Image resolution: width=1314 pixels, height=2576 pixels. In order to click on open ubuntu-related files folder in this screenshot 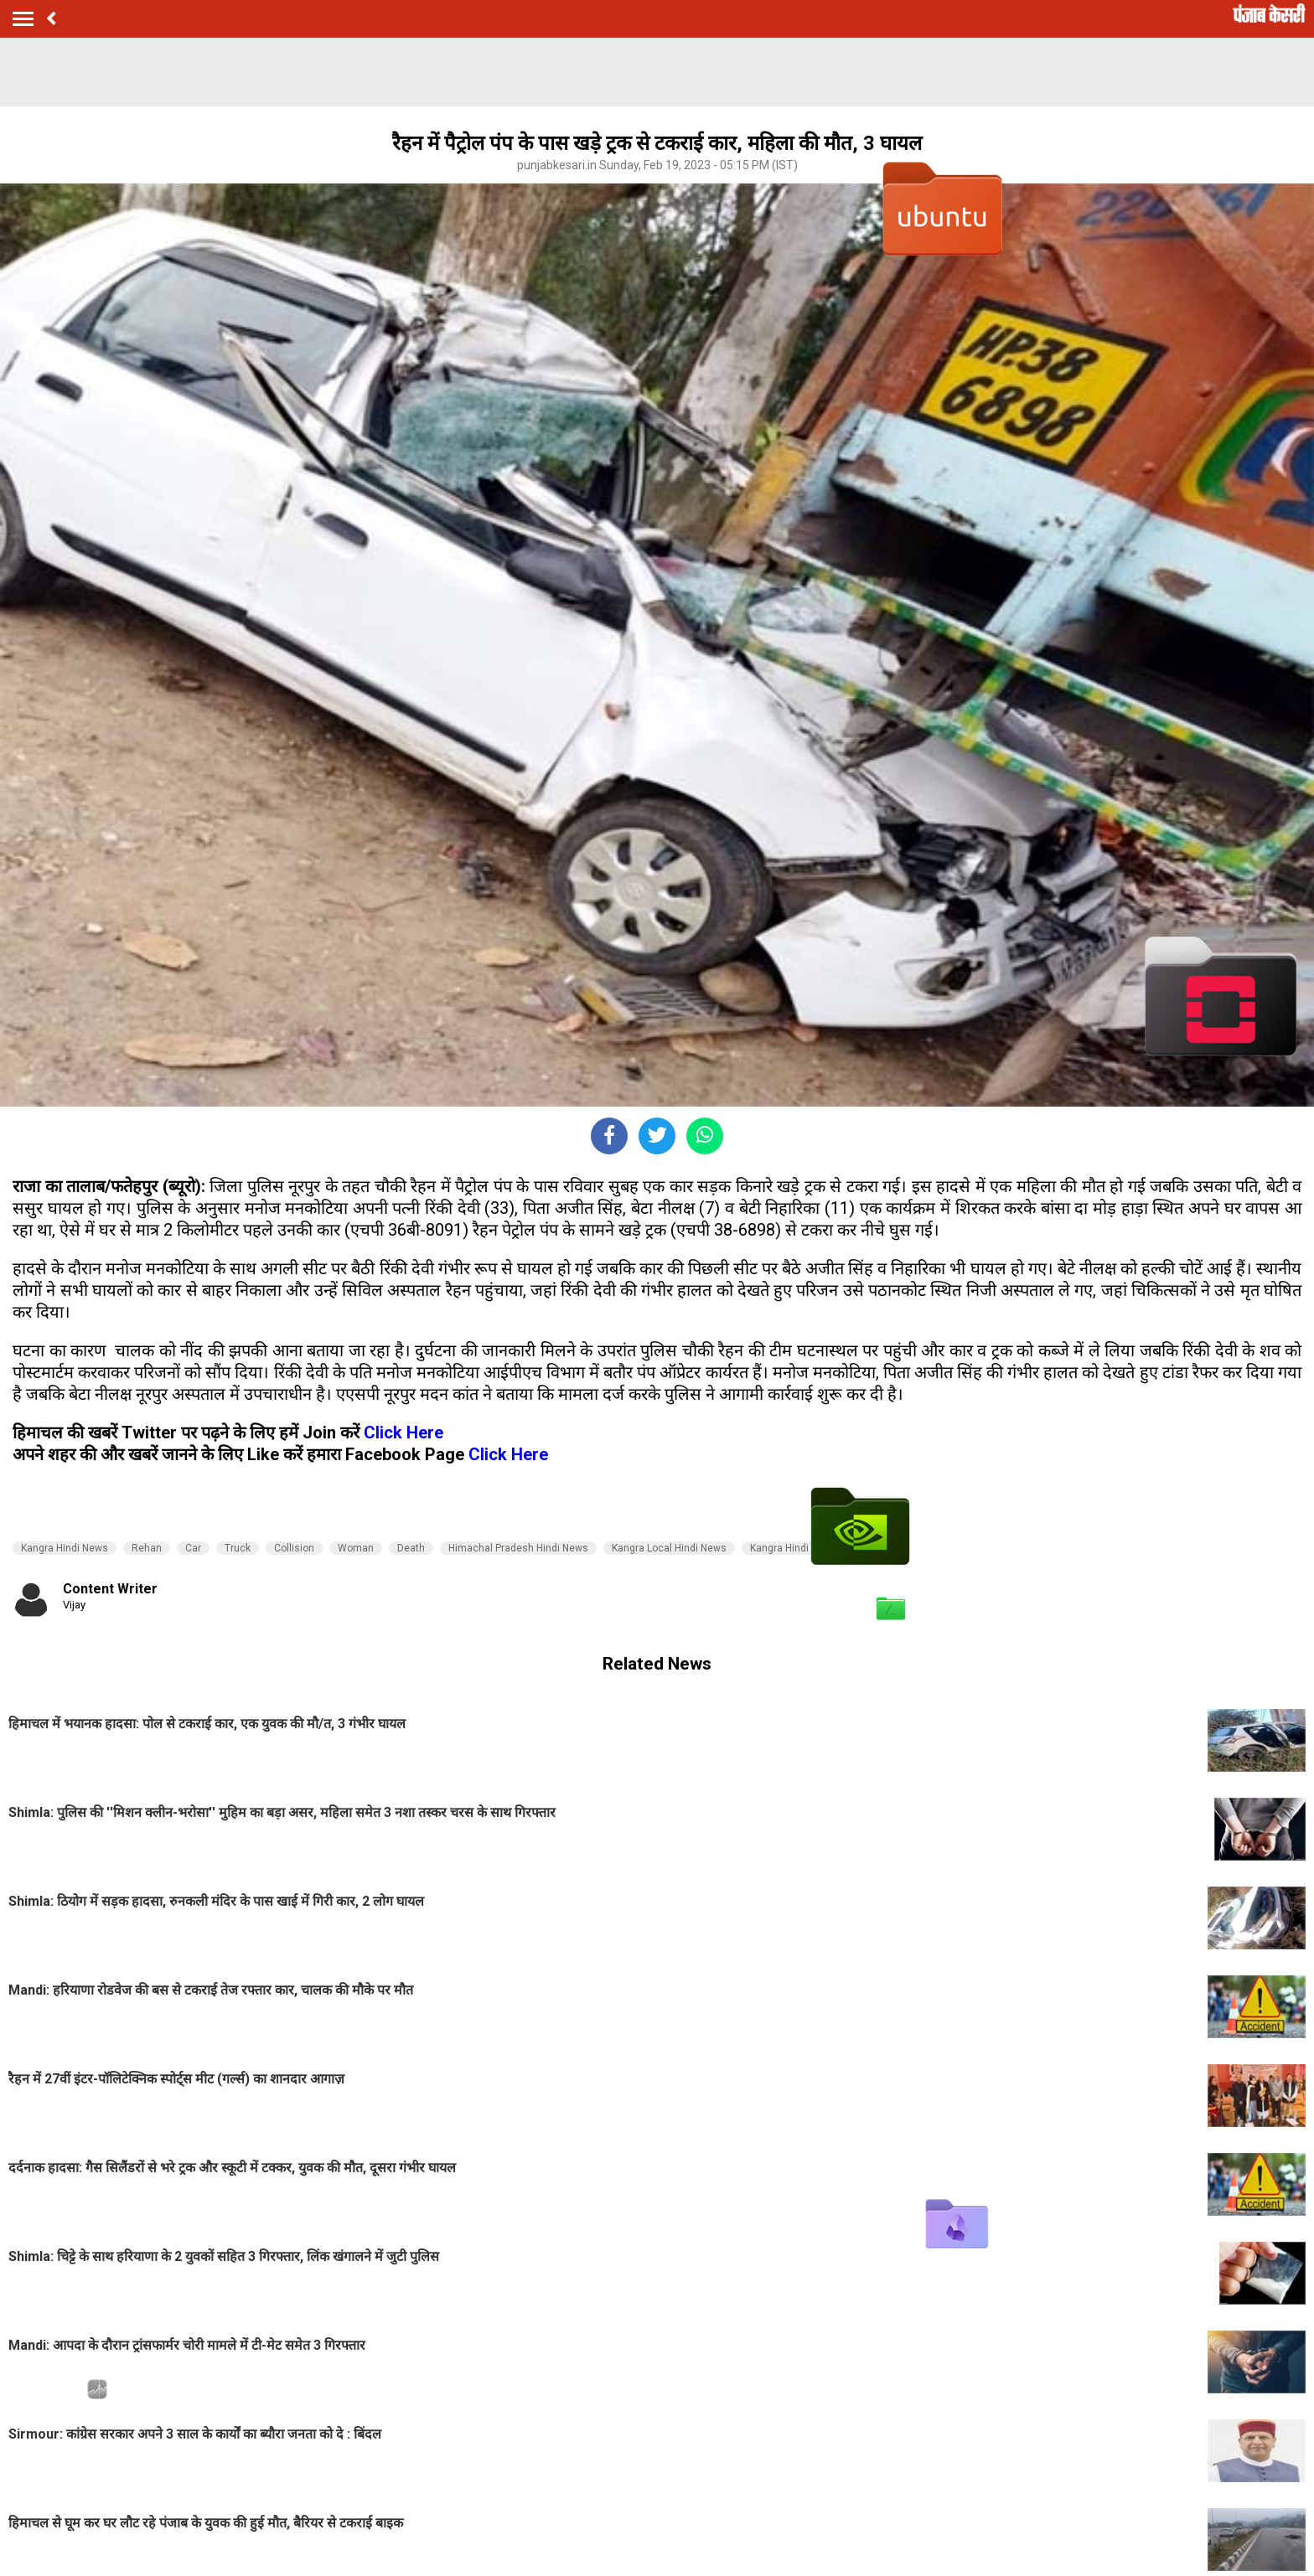, I will do `click(942, 212)`.